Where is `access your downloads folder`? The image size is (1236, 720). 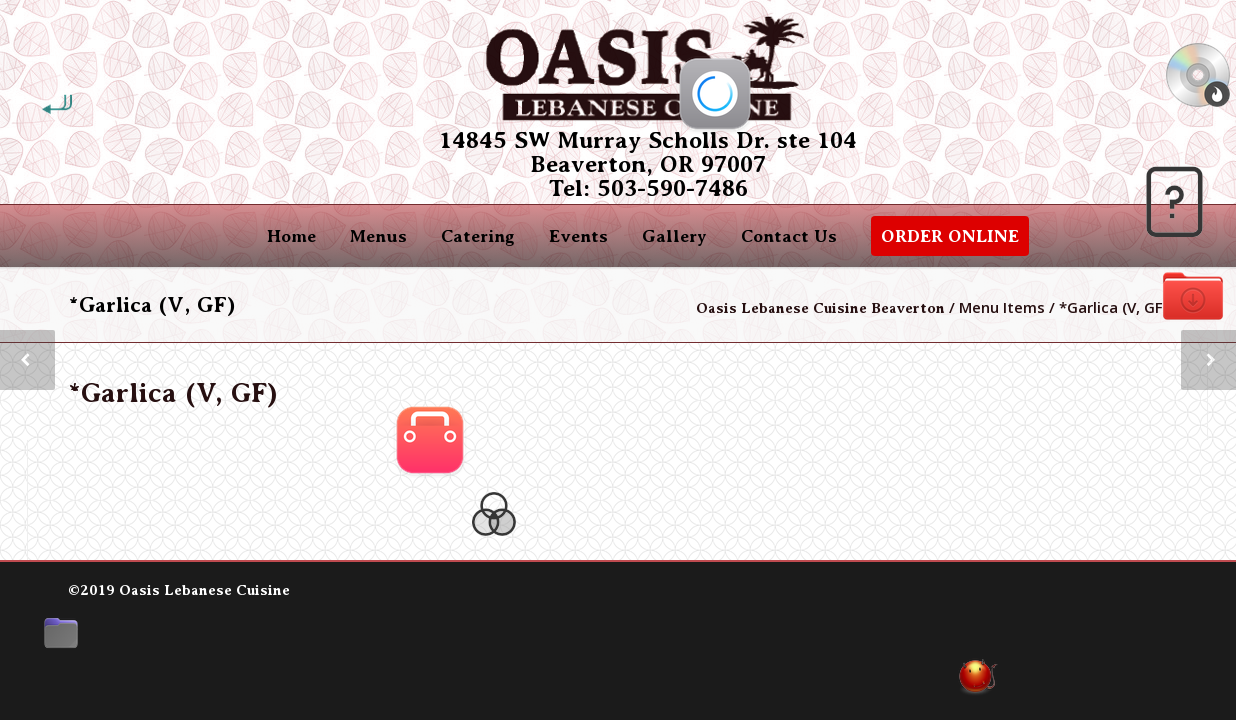
access your downloads folder is located at coordinates (1193, 296).